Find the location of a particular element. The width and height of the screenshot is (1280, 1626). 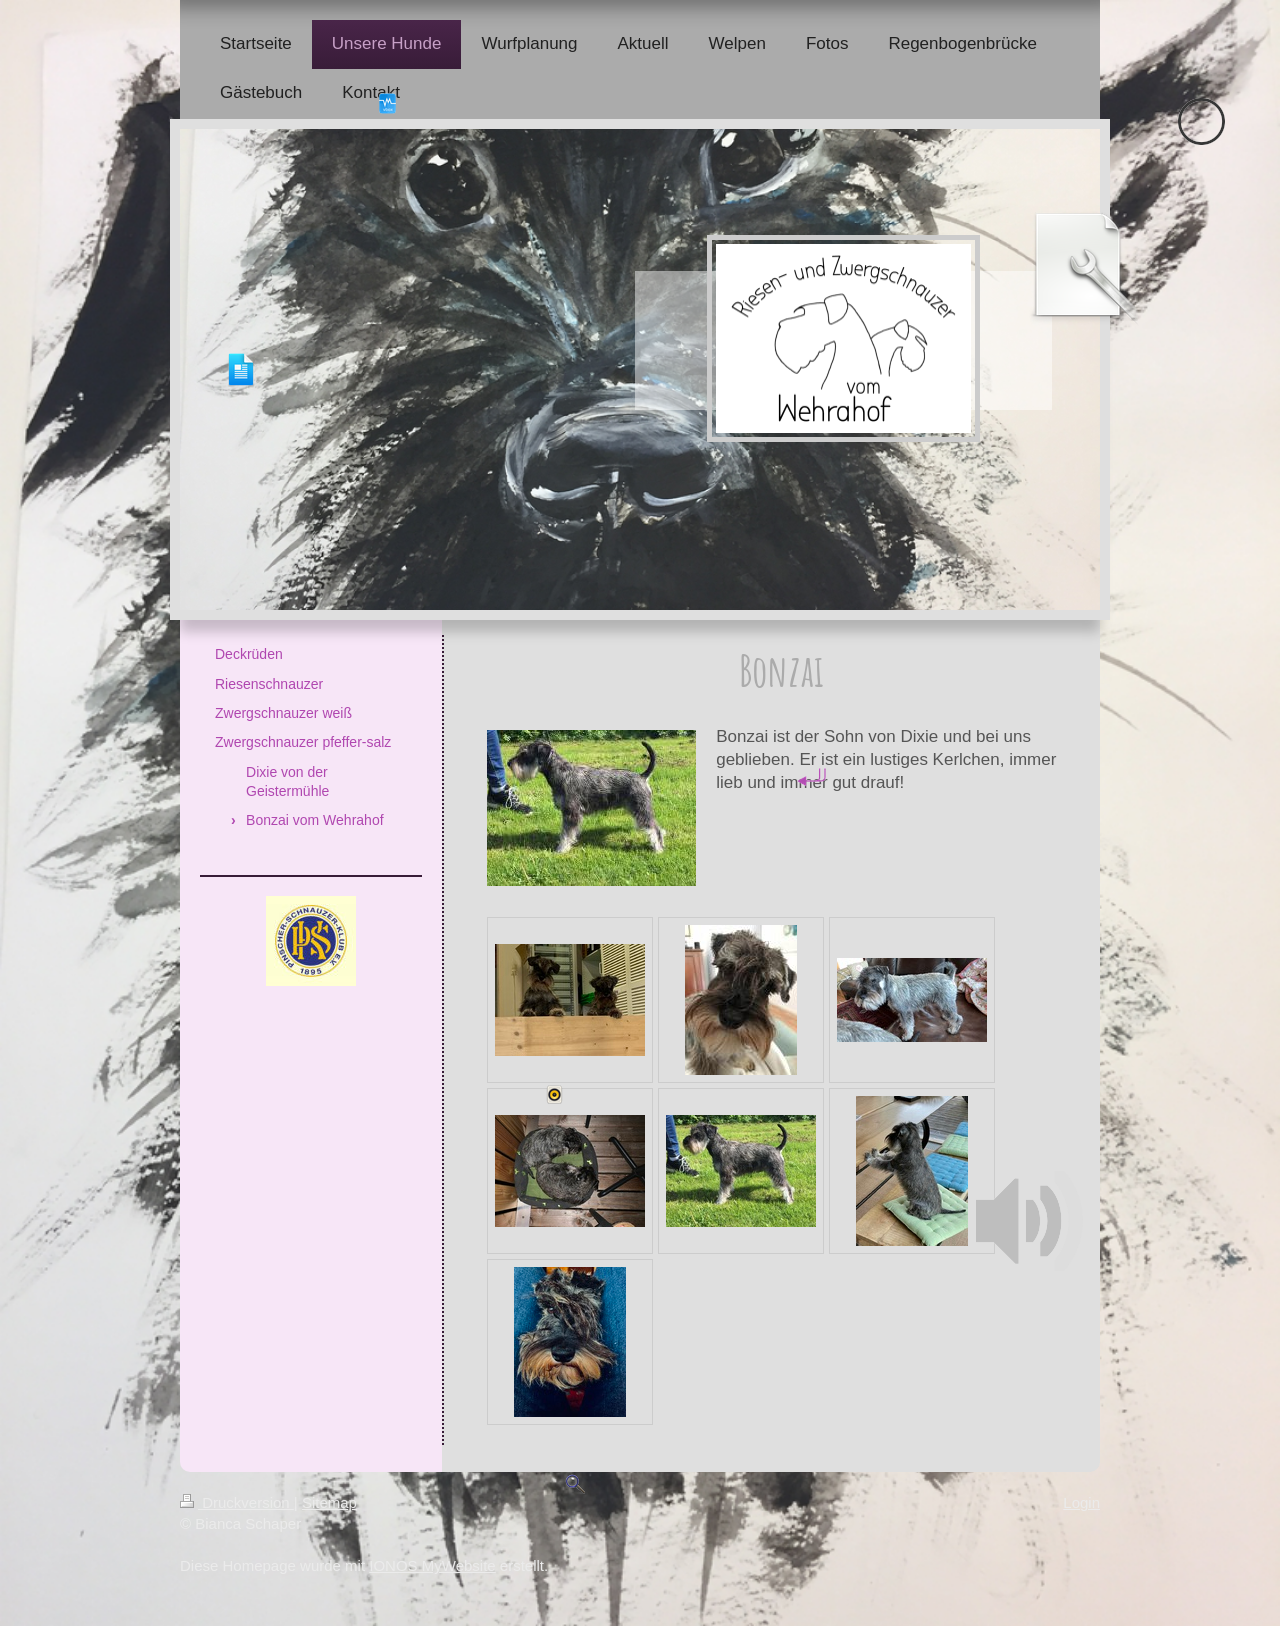

reply to all recipients in an email thread is located at coordinates (811, 775).